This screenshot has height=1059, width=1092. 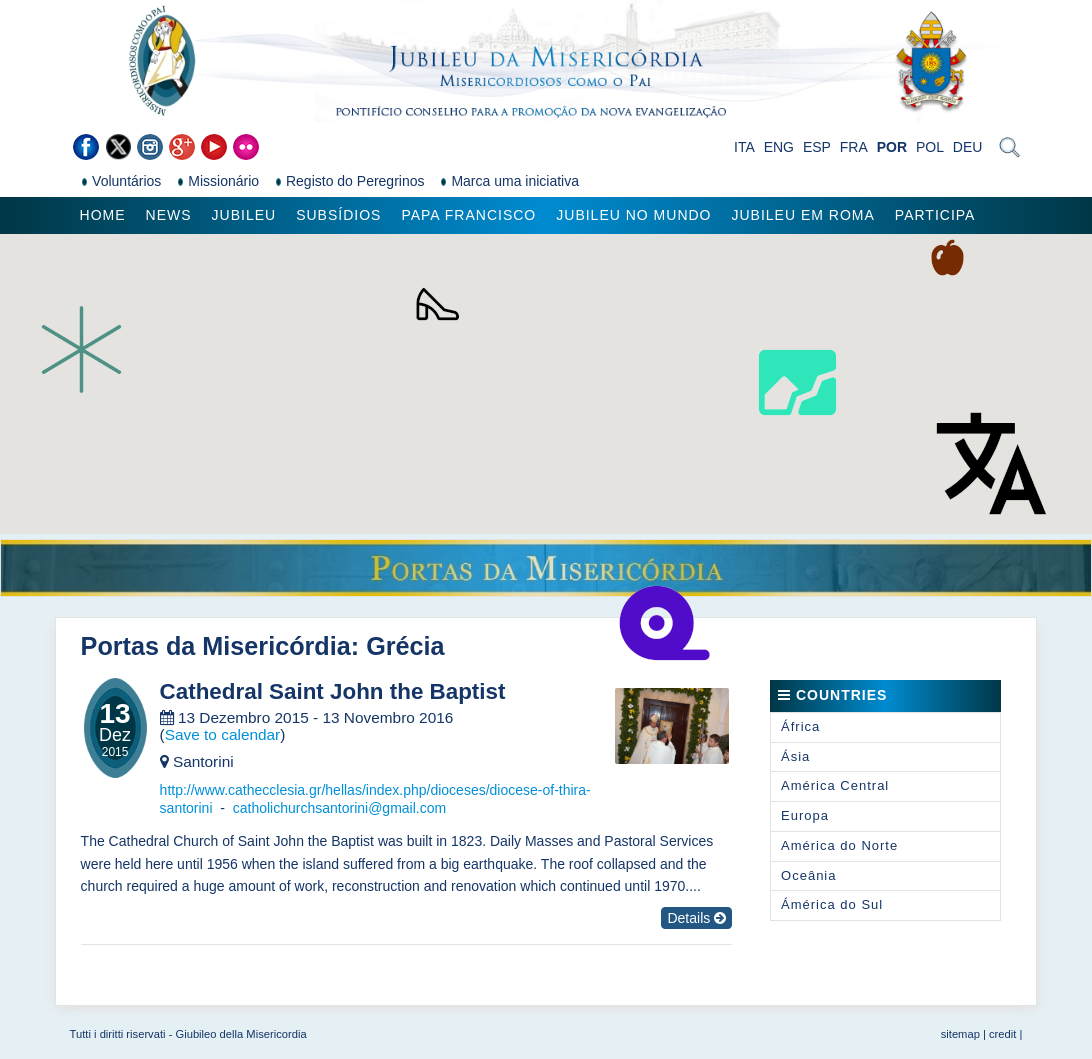 I want to click on access tape or recording tools, so click(x=662, y=623).